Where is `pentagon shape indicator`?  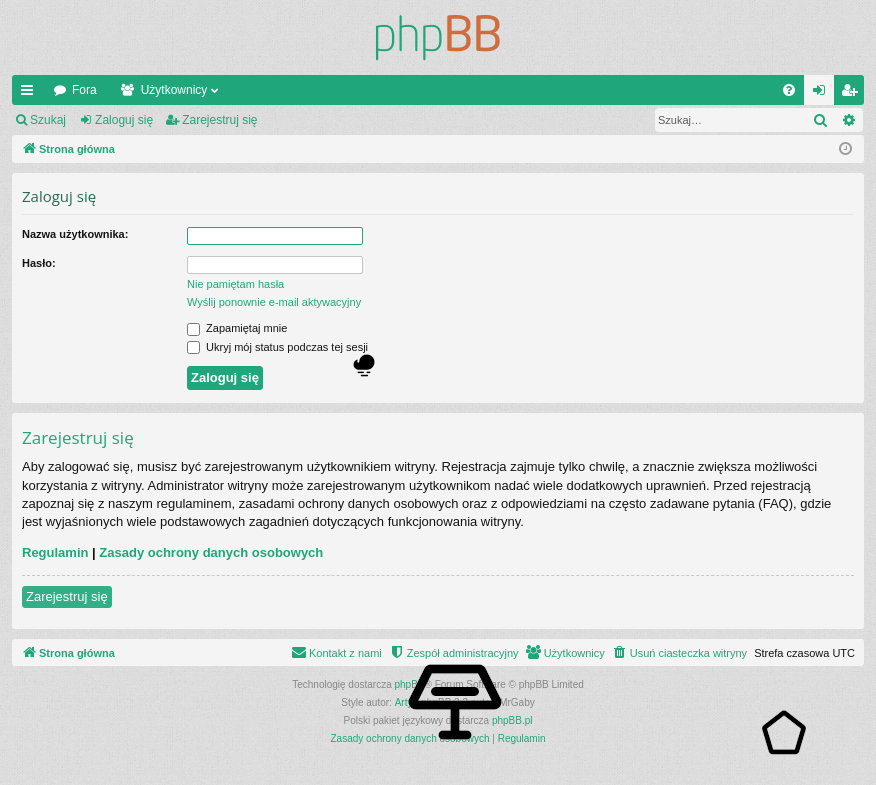
pentagon shape indicator is located at coordinates (784, 734).